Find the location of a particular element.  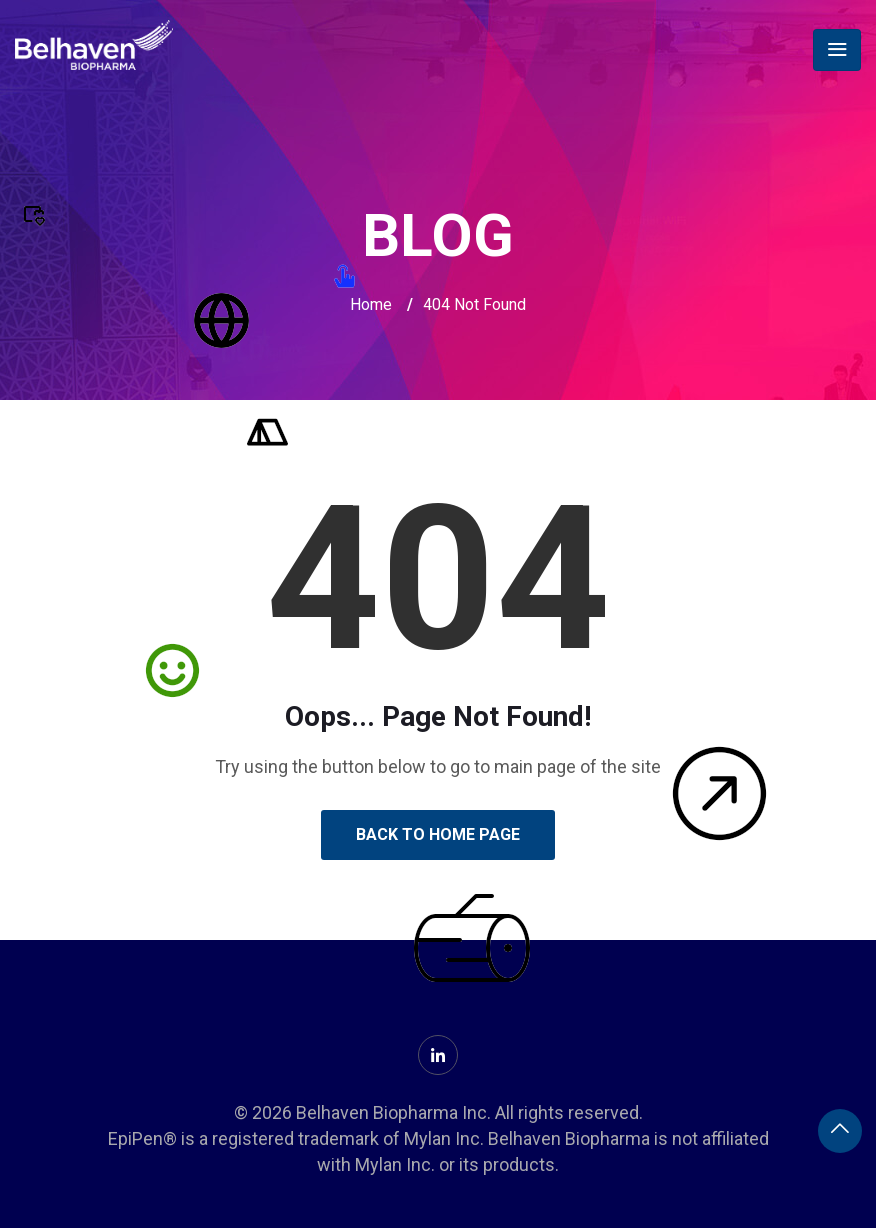

view activity log or event history is located at coordinates (472, 944).